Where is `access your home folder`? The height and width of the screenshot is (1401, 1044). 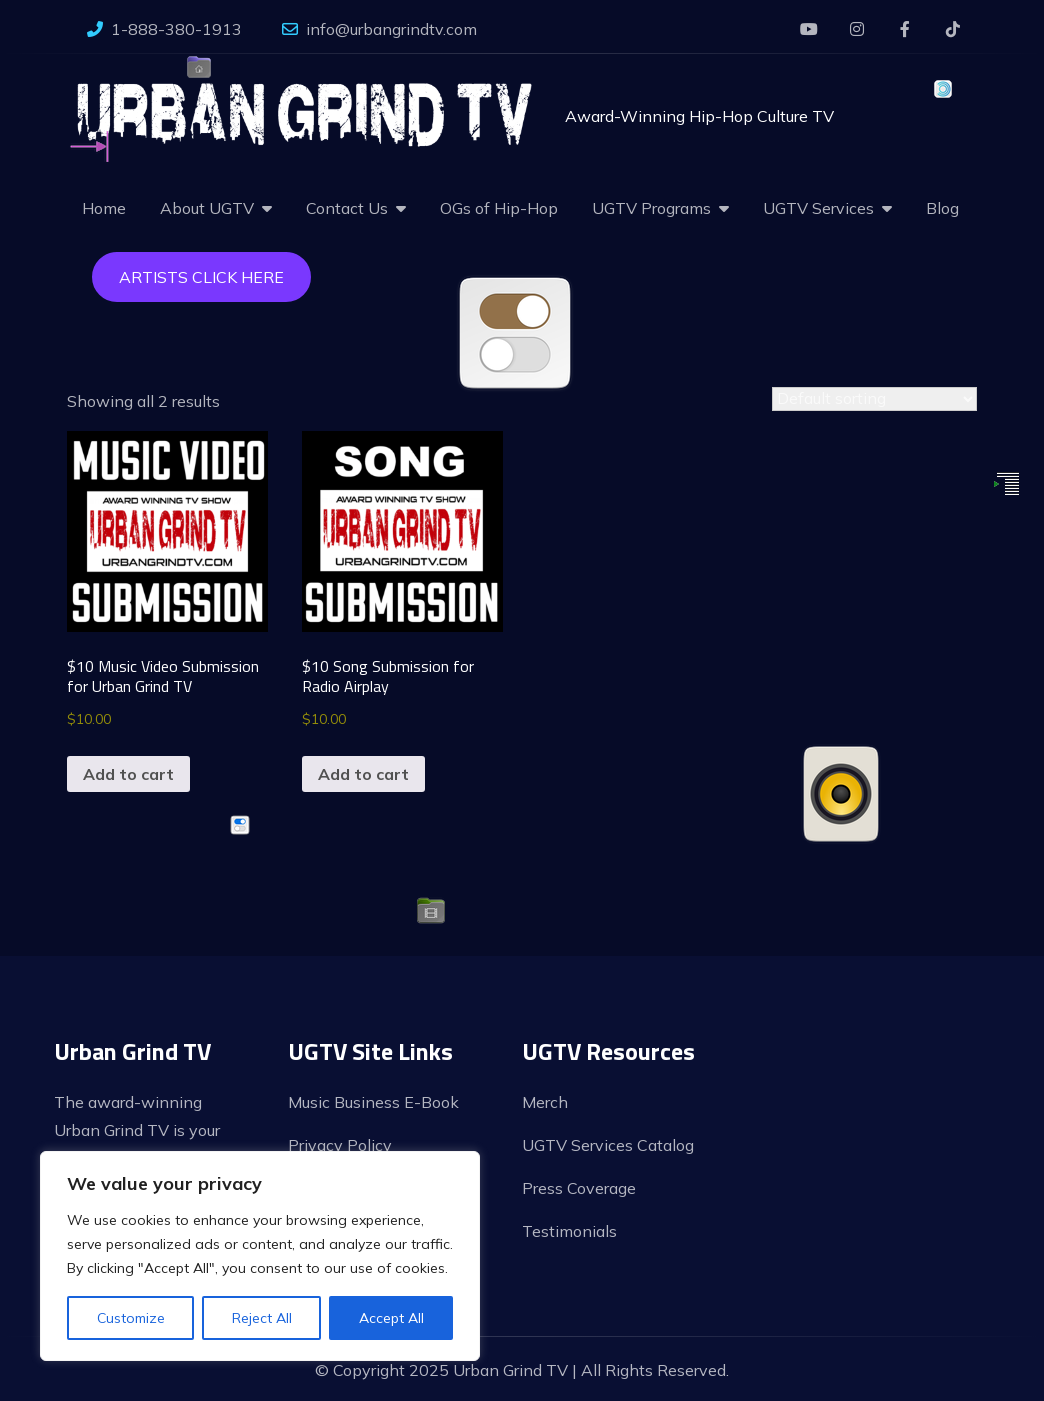 access your home folder is located at coordinates (199, 67).